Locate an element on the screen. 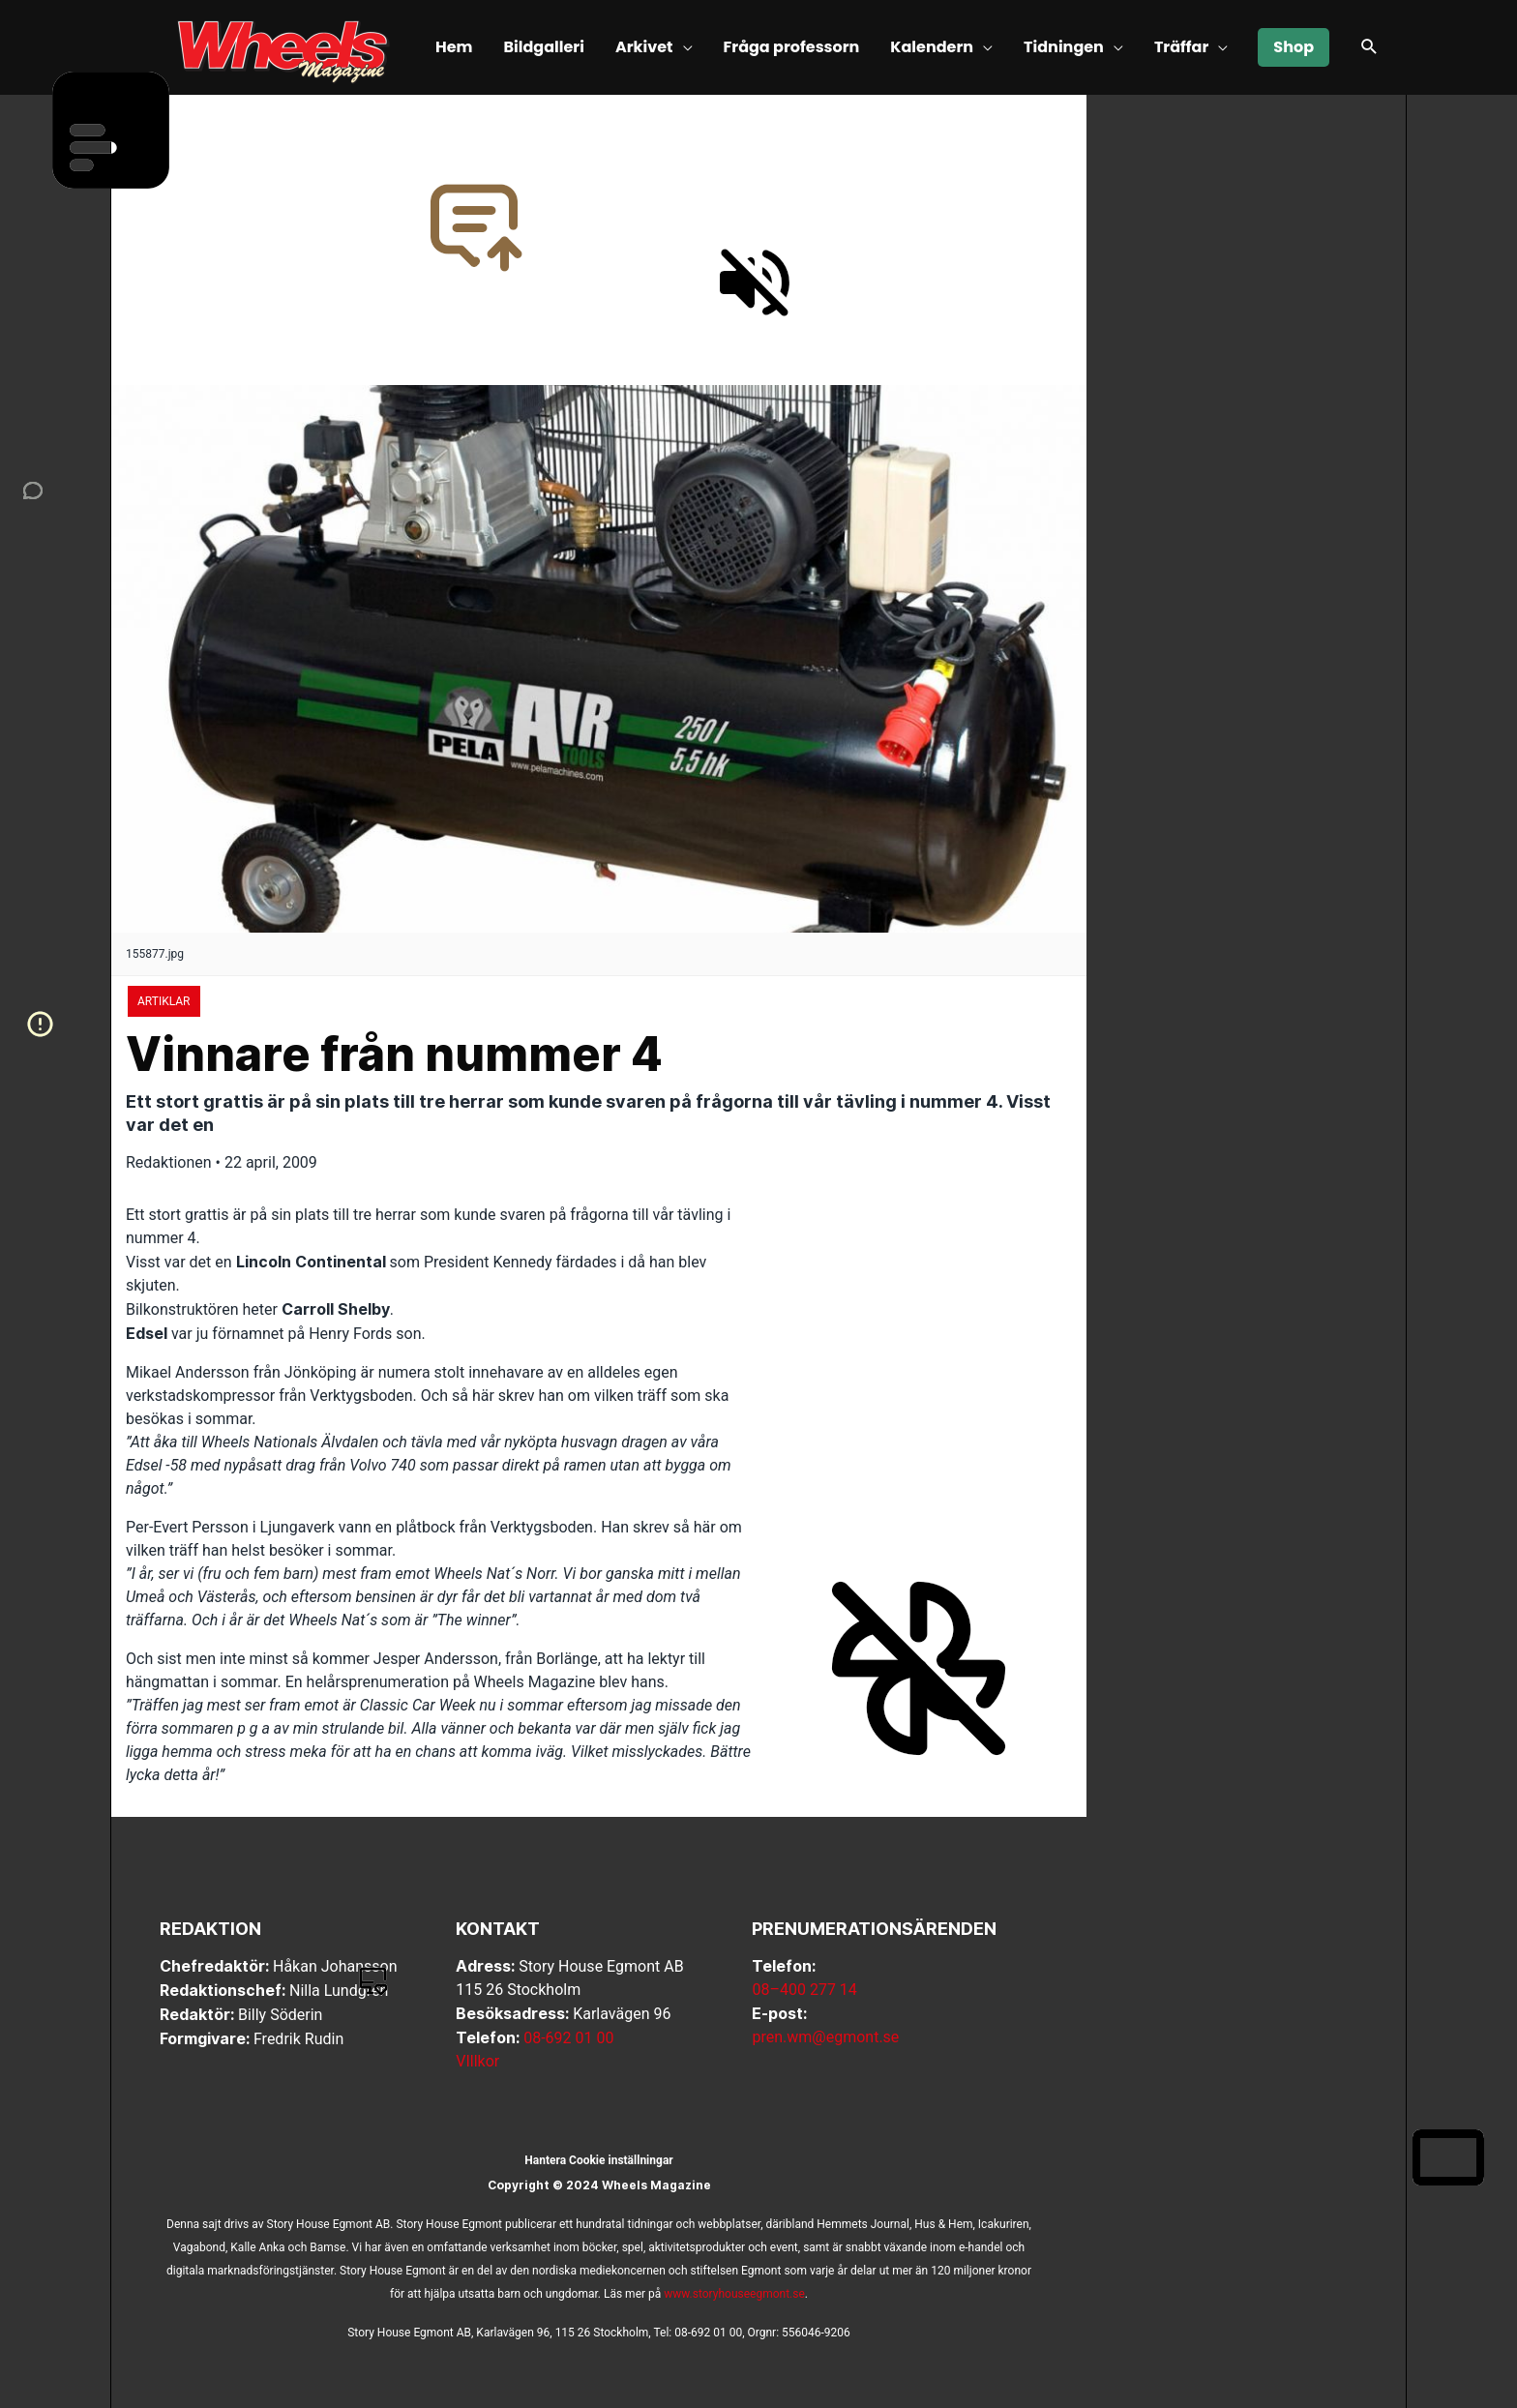 This screenshot has height=2408, width=1517. wind energy source disabled or unavailable is located at coordinates (918, 1668).